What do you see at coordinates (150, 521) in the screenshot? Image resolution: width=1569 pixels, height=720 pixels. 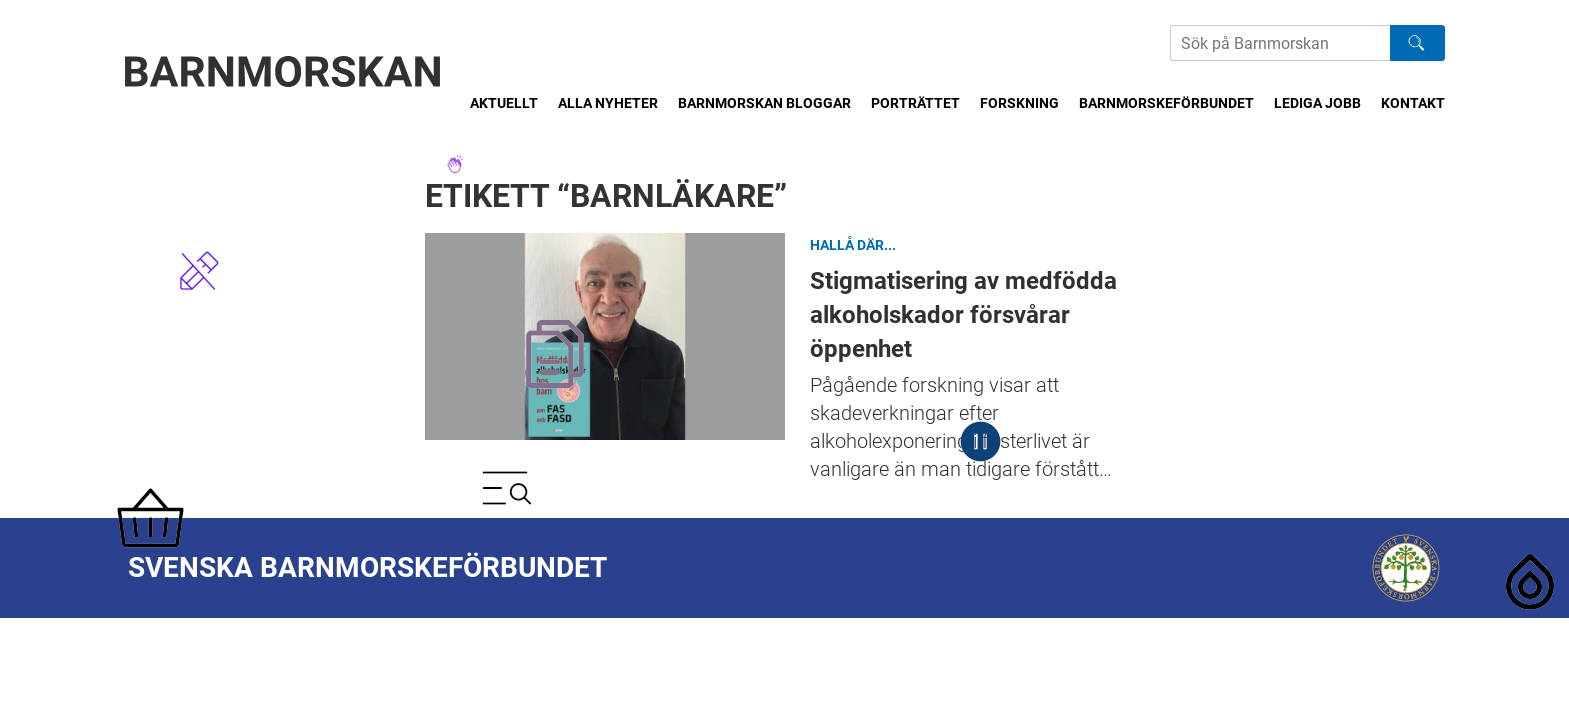 I see `view your shopping basket` at bounding box center [150, 521].